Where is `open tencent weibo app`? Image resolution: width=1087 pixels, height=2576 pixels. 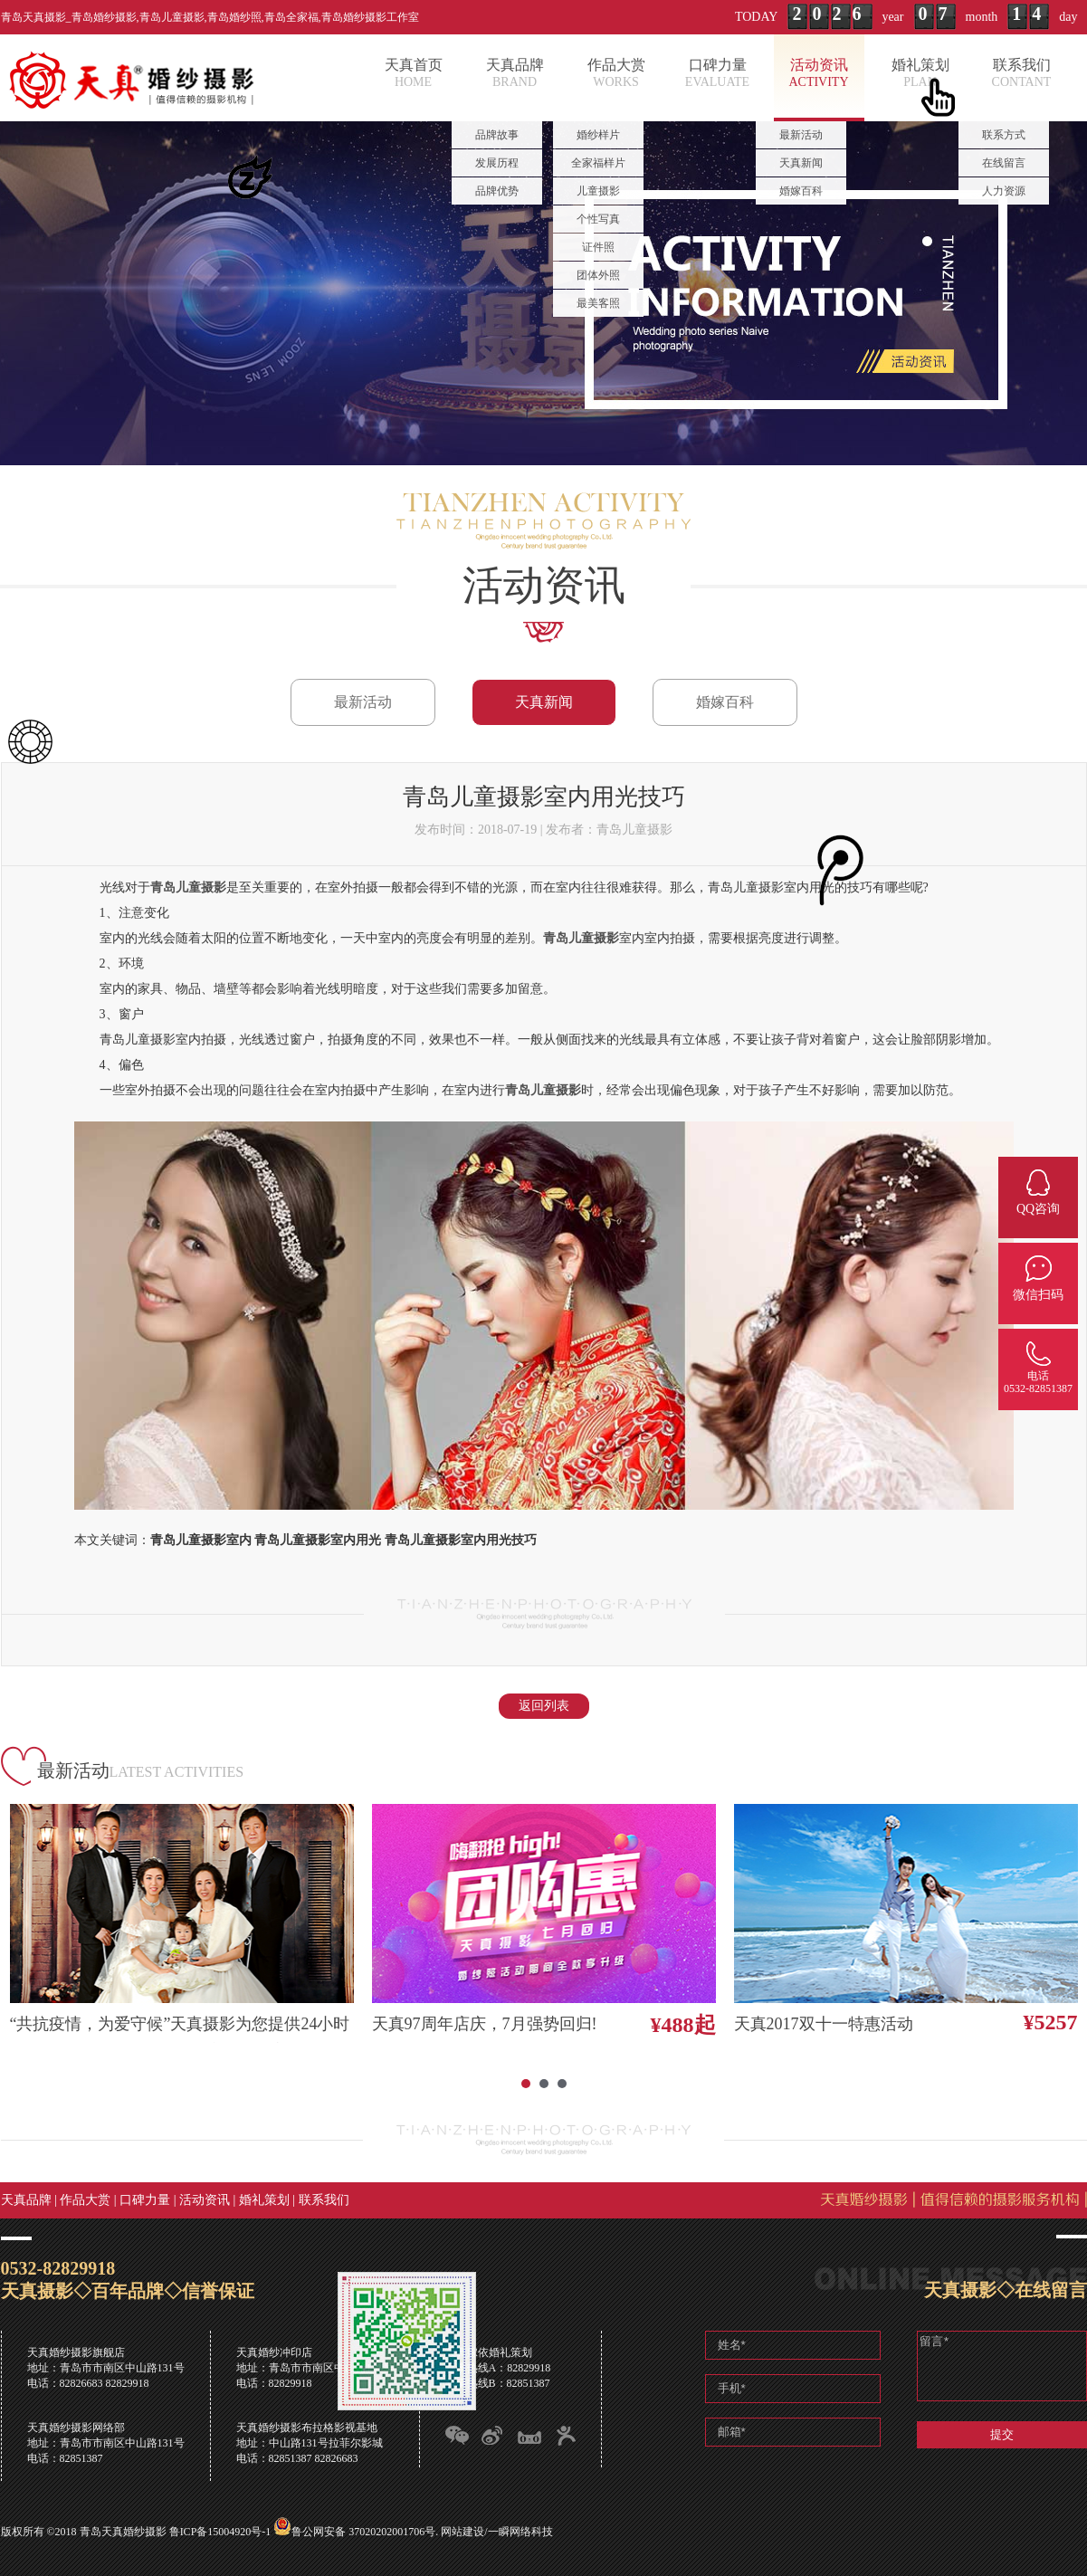 open tencent weibo app is located at coordinates (840, 870).